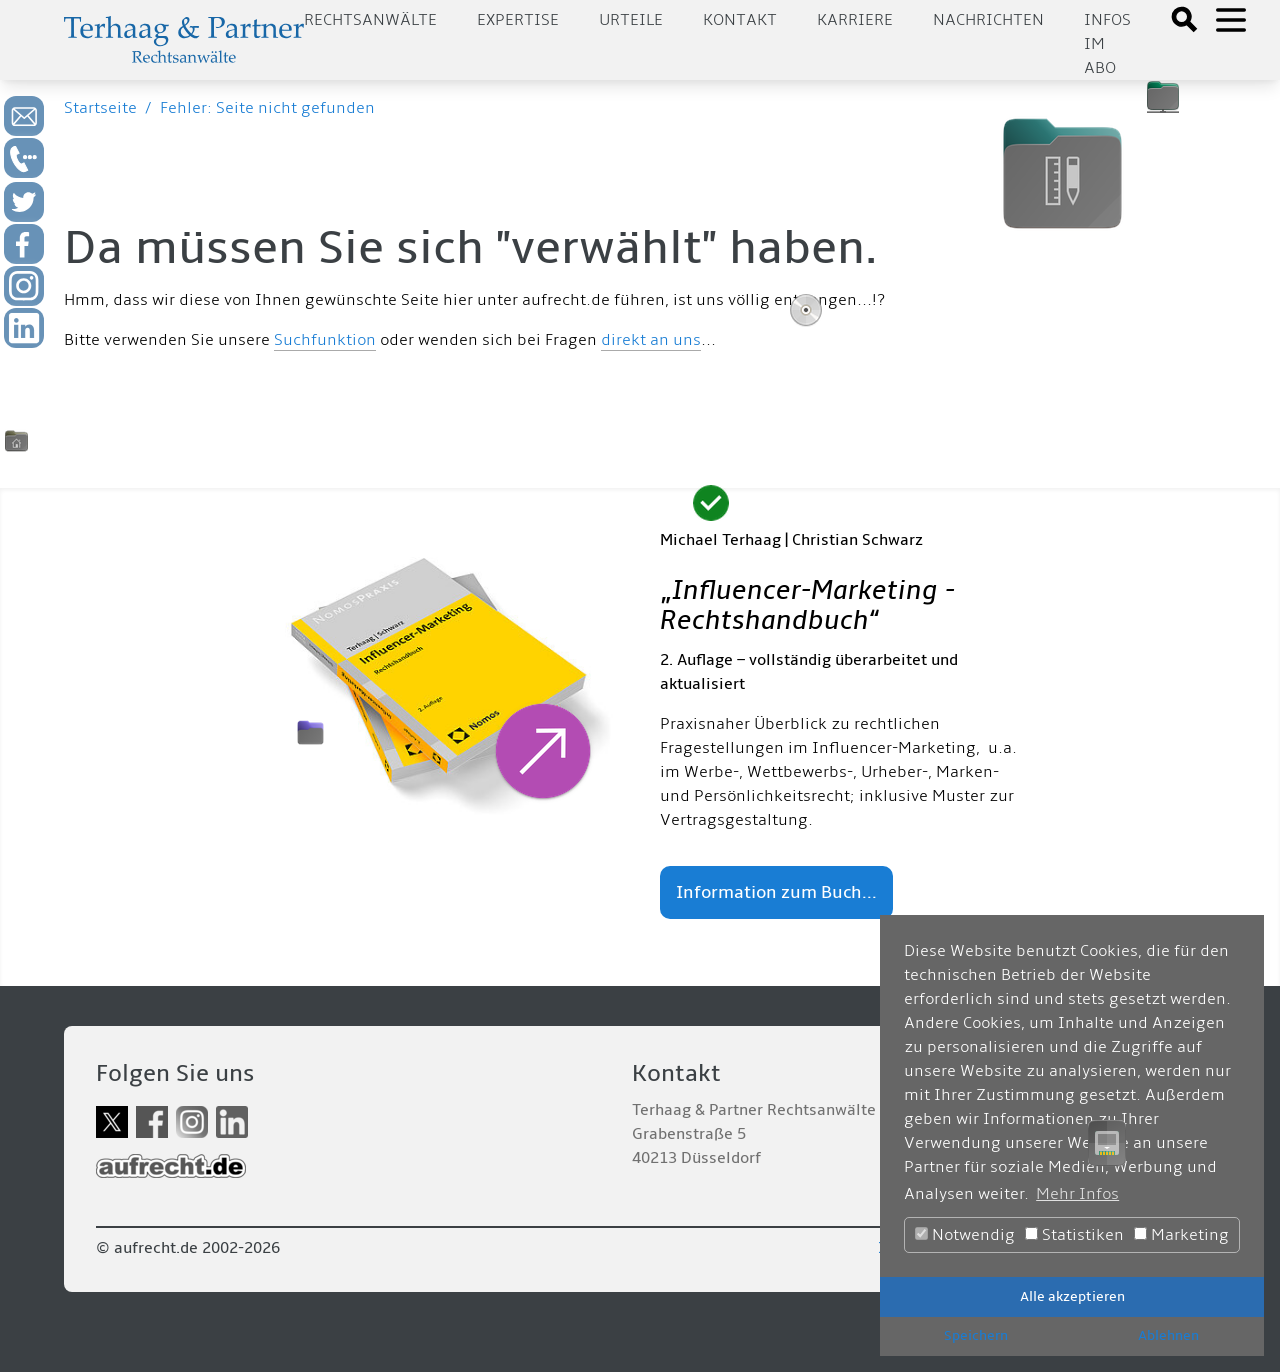 This screenshot has width=1280, height=1372. I want to click on sega genesis 32x rom file, so click(1107, 1143).